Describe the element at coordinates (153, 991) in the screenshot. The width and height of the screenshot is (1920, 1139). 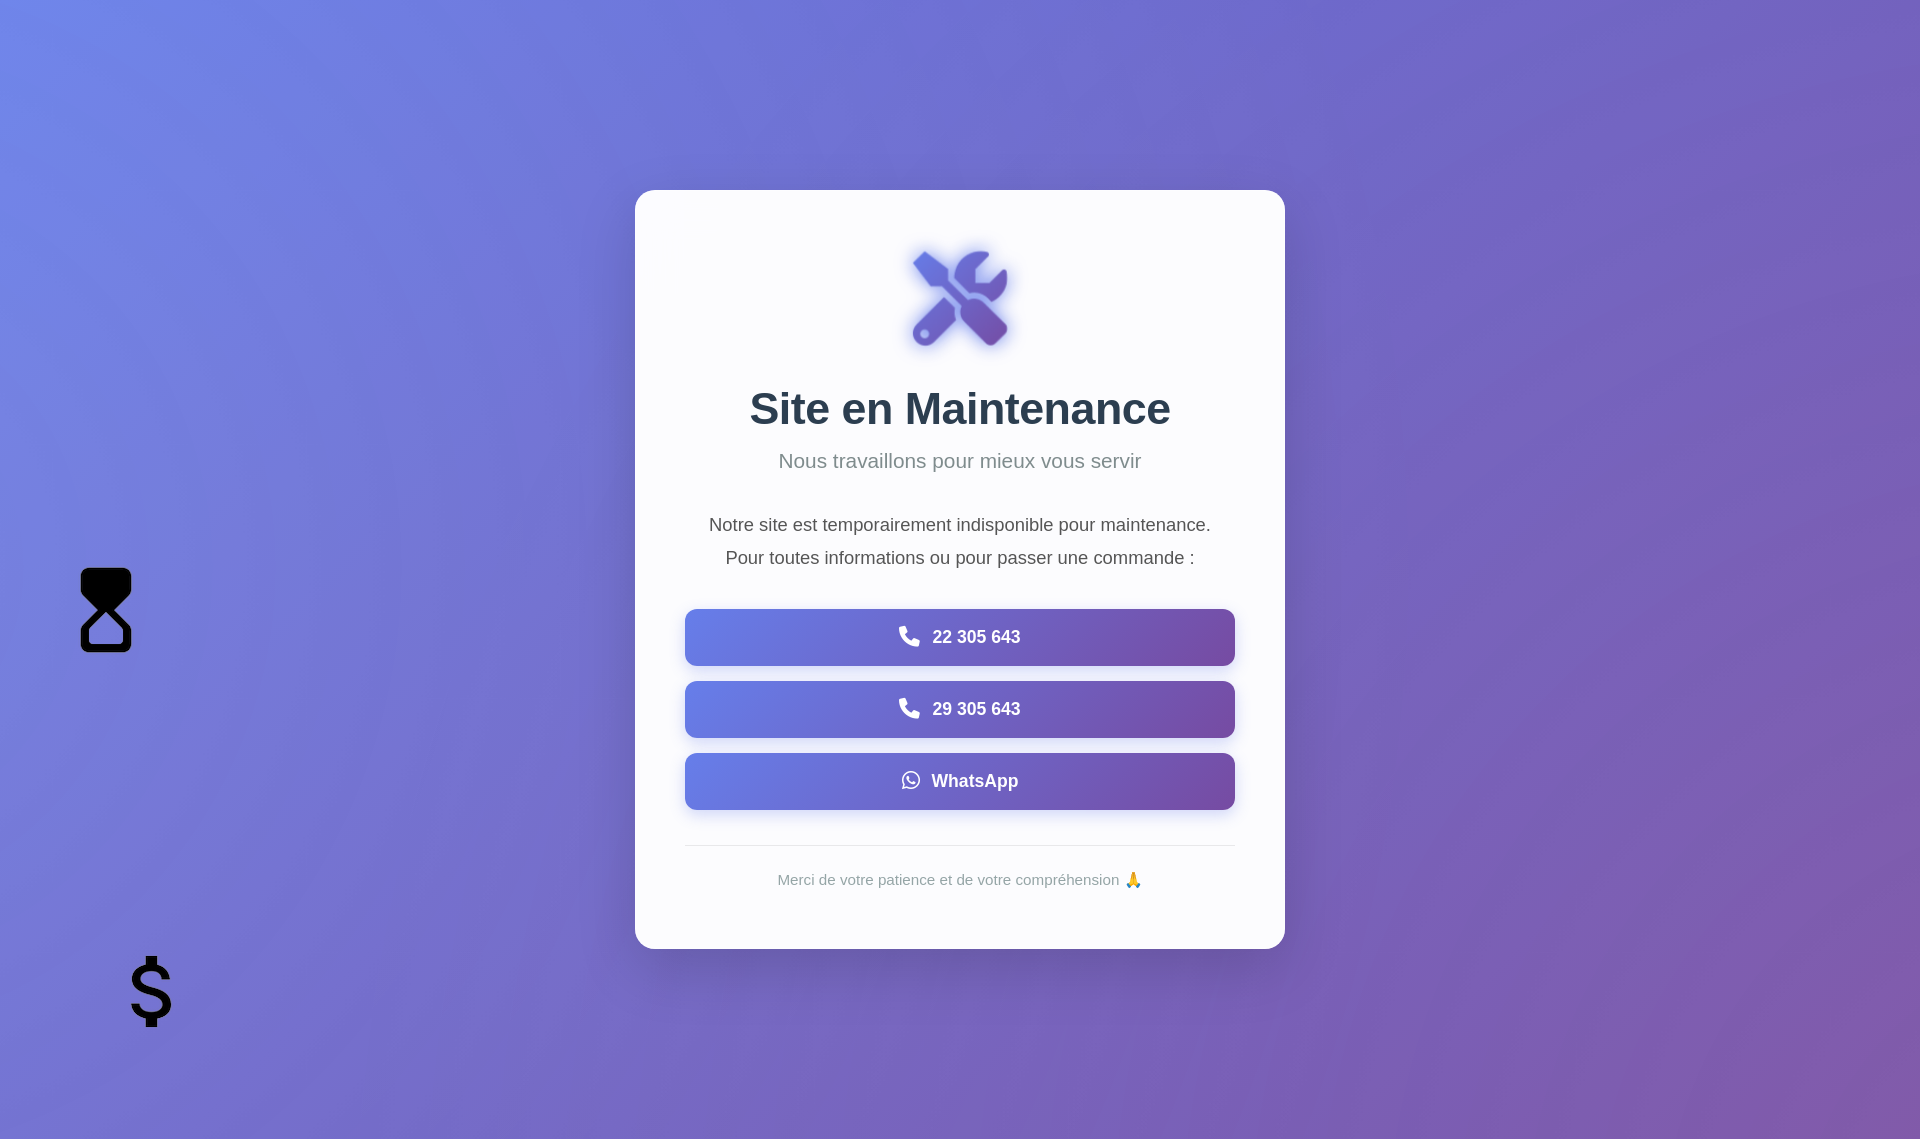
I see `view pricing or payment options` at that location.